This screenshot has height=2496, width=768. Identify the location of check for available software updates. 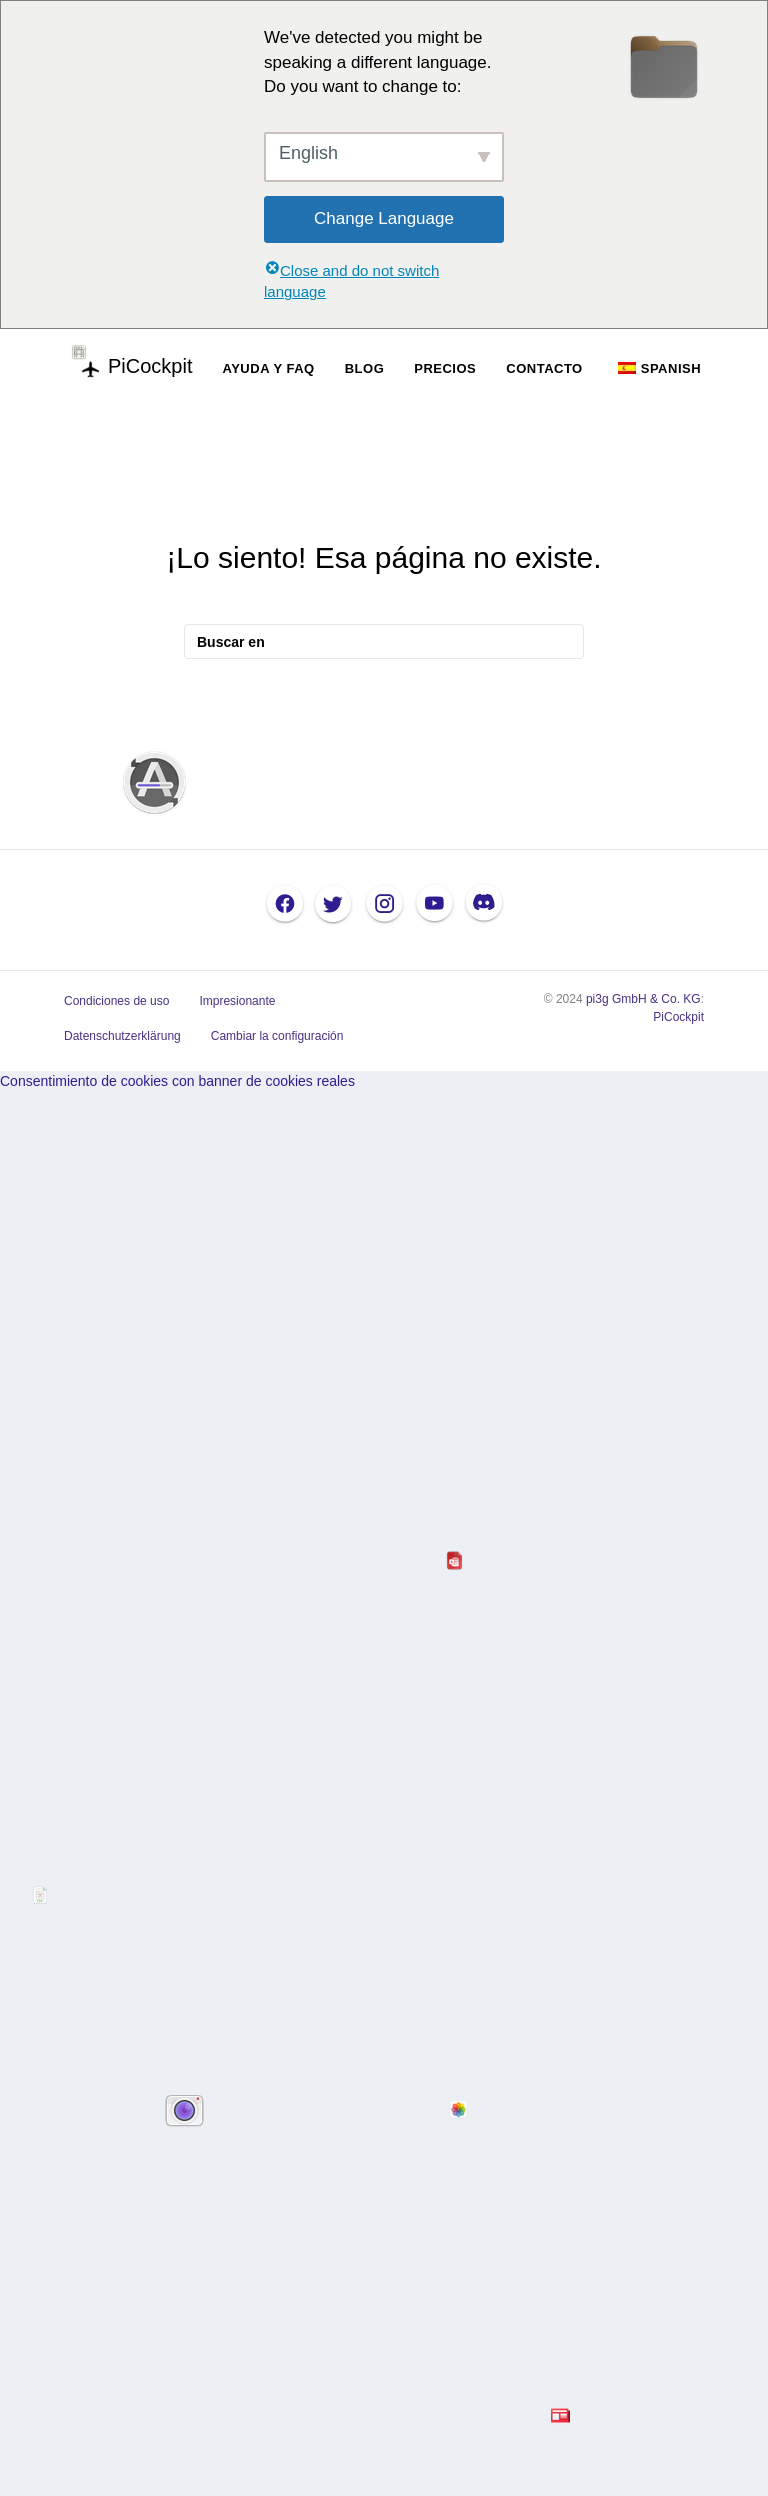
(154, 782).